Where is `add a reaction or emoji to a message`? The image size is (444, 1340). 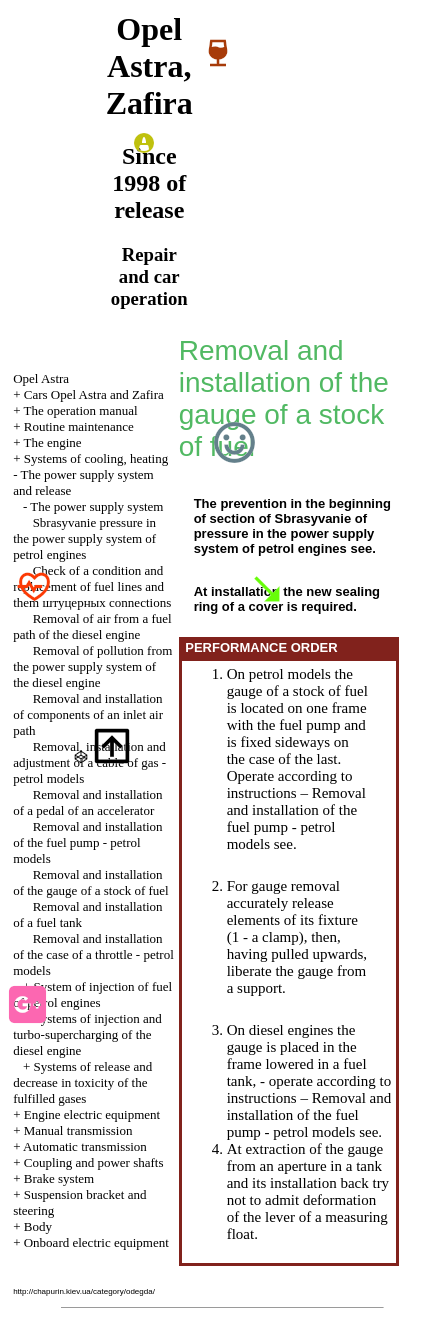
add a reaction or emoji to a message is located at coordinates (234, 442).